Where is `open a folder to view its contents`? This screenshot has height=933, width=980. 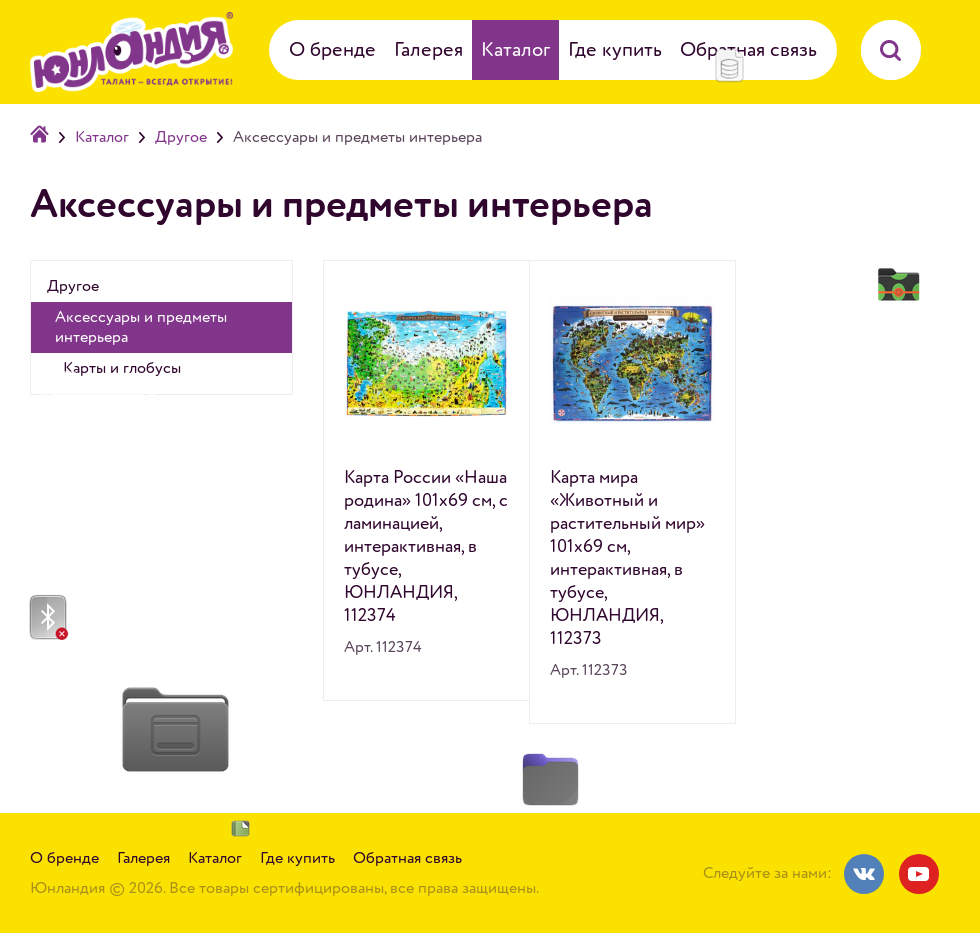 open a folder to view its contents is located at coordinates (550, 779).